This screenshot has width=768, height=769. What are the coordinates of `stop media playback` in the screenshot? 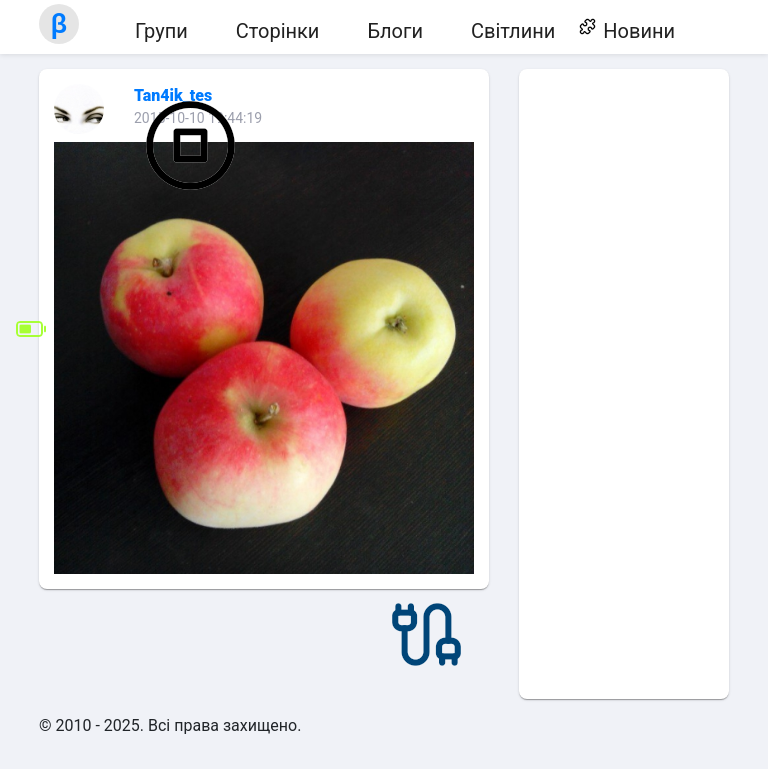 It's located at (190, 145).